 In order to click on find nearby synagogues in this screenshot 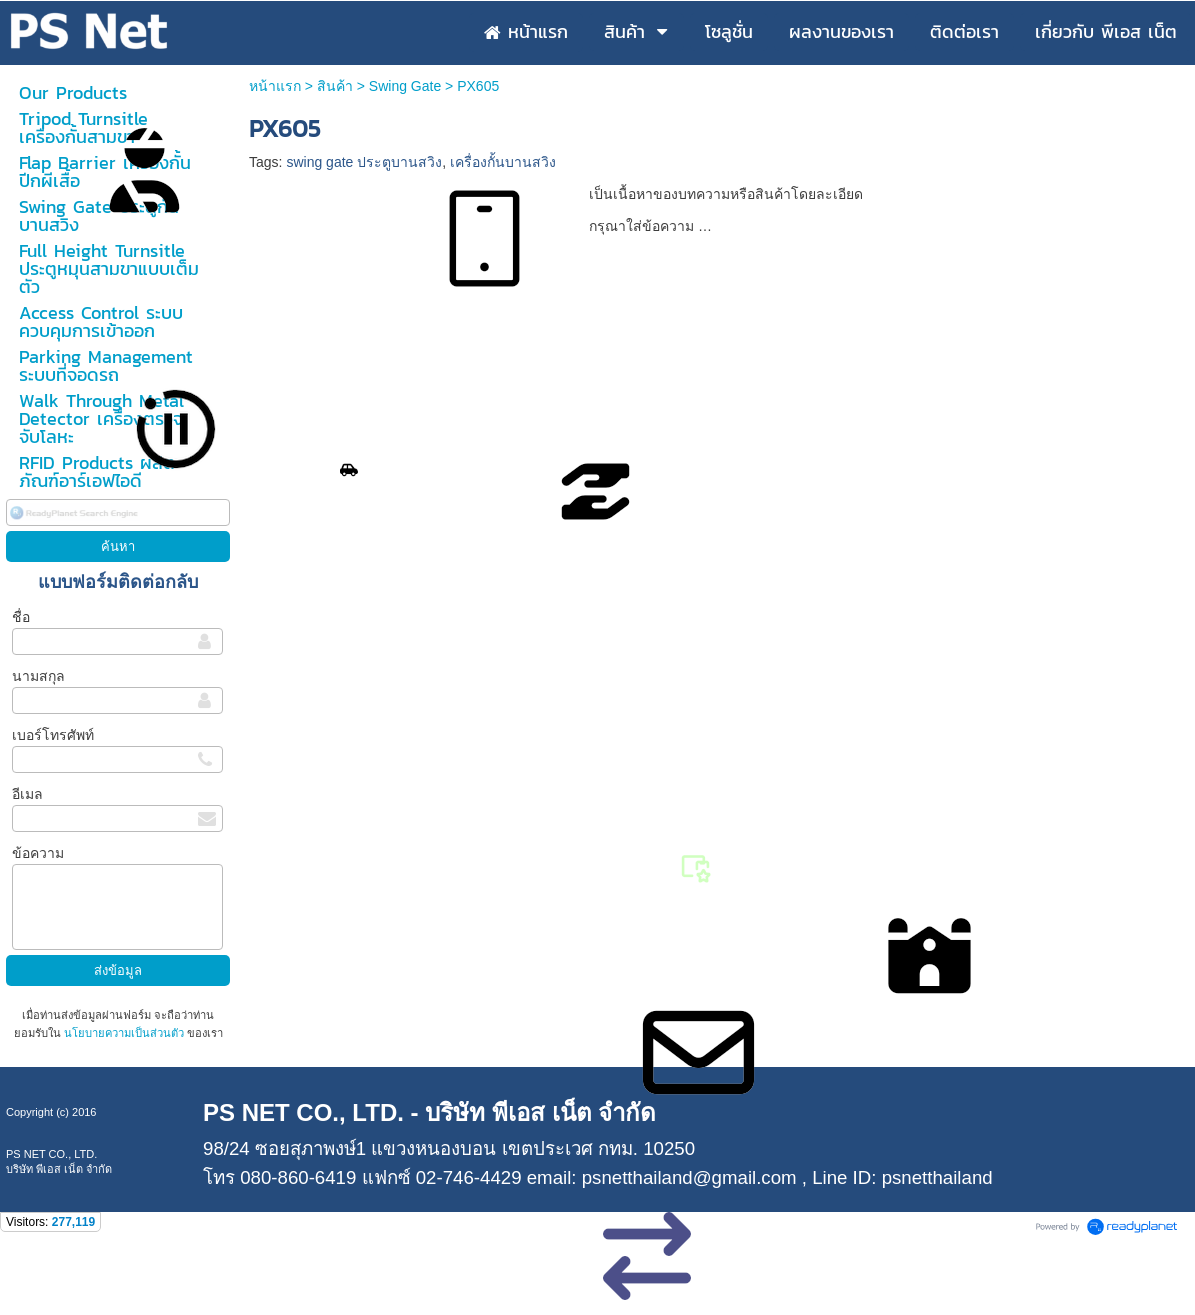, I will do `click(929, 954)`.